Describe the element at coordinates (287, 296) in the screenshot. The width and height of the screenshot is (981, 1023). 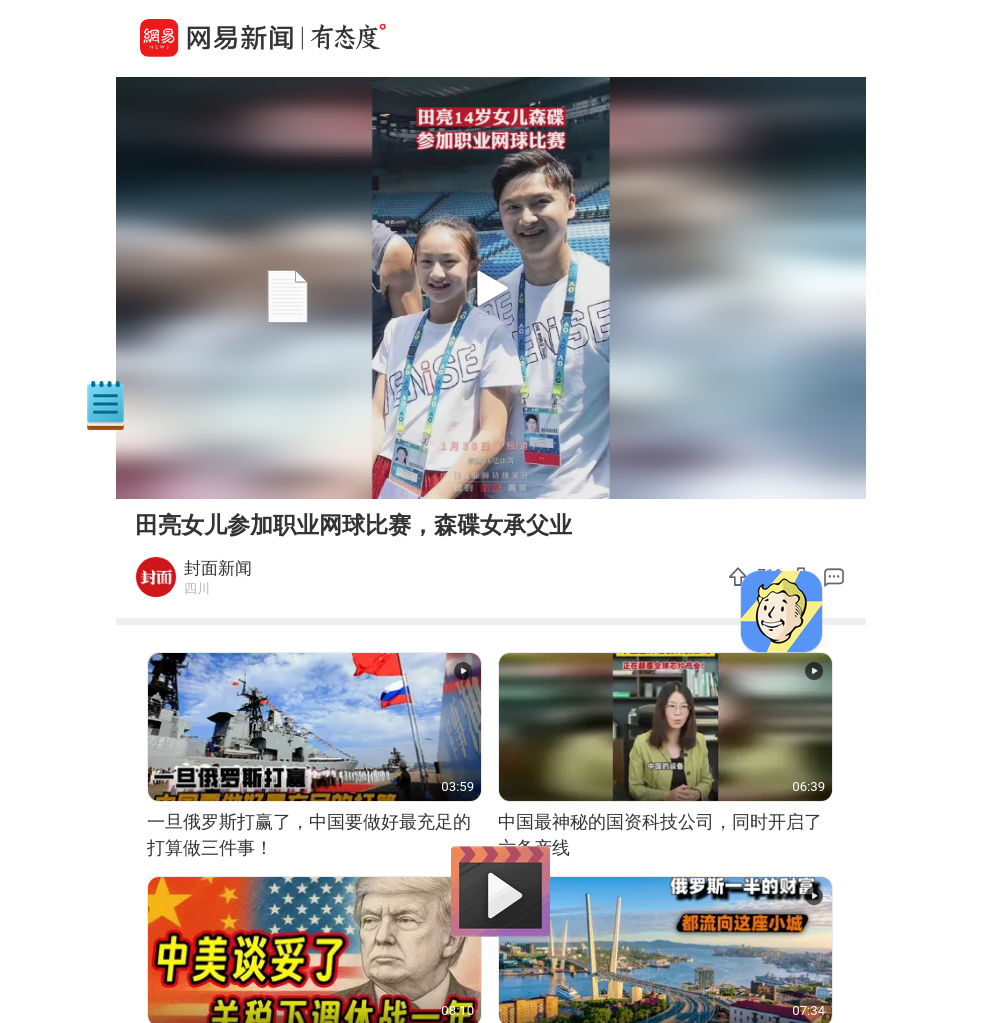
I see `open a text document` at that location.